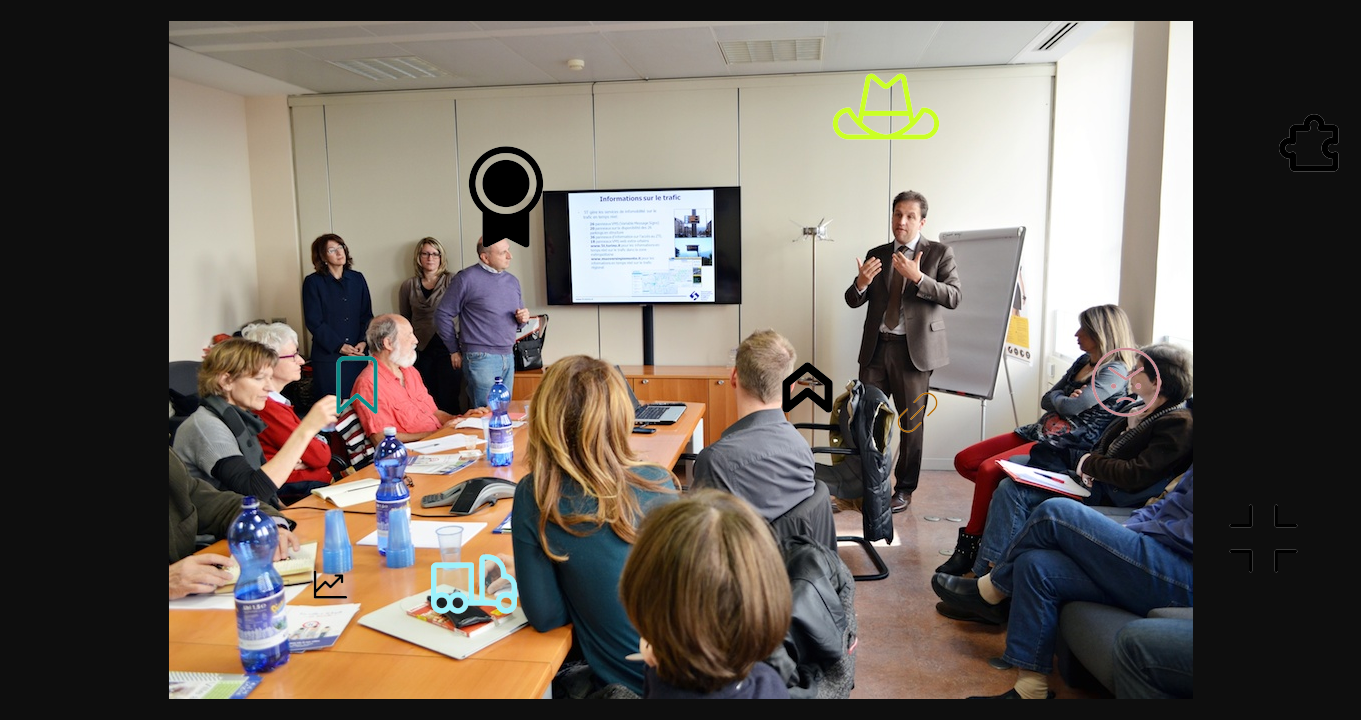 The image size is (1361, 720). What do you see at coordinates (886, 110) in the screenshot?
I see `select western or country theme` at bounding box center [886, 110].